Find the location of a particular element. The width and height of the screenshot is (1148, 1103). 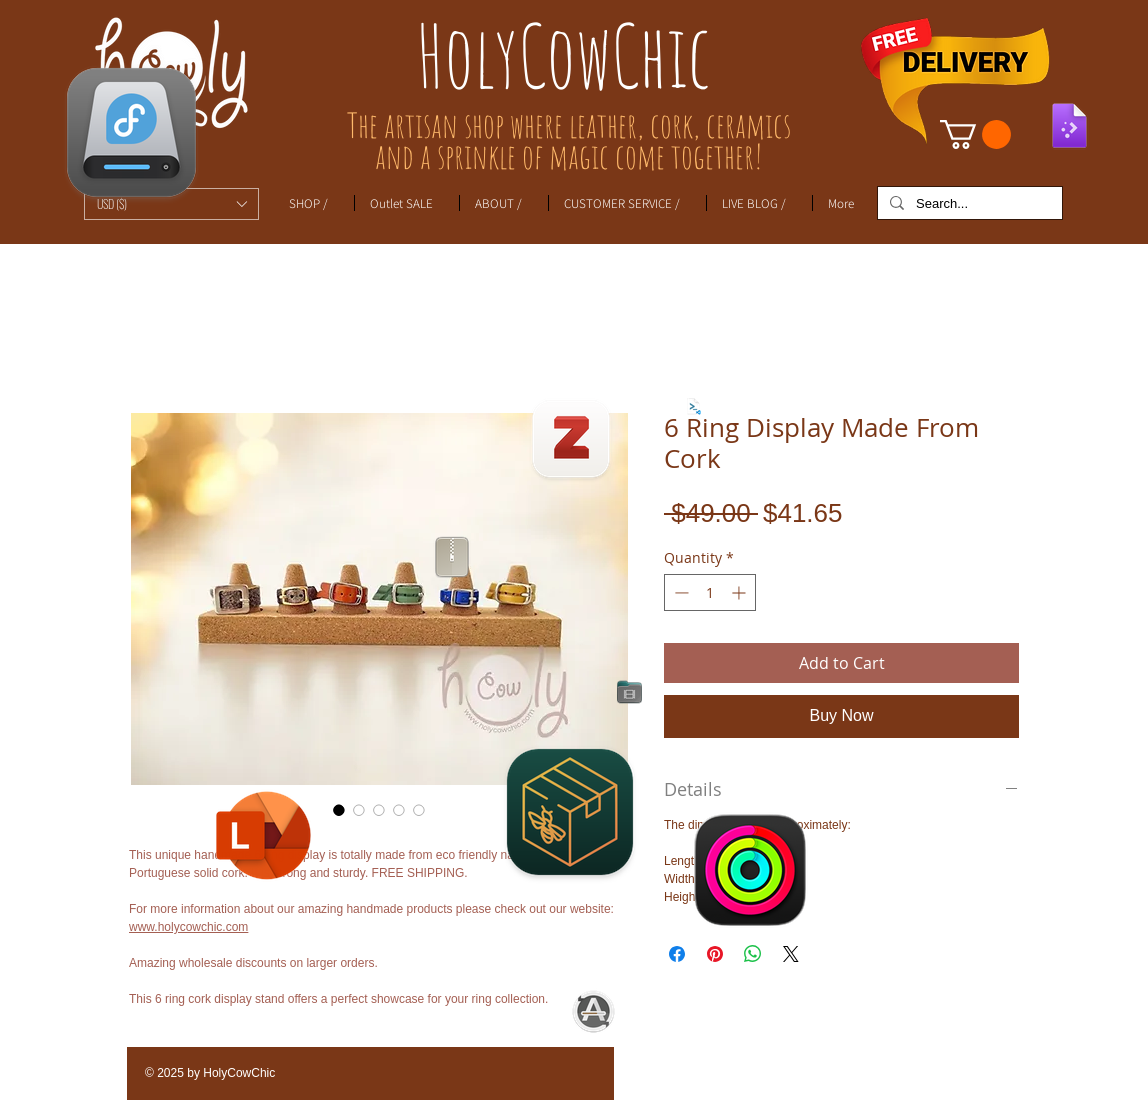

open bee package manager application is located at coordinates (570, 812).